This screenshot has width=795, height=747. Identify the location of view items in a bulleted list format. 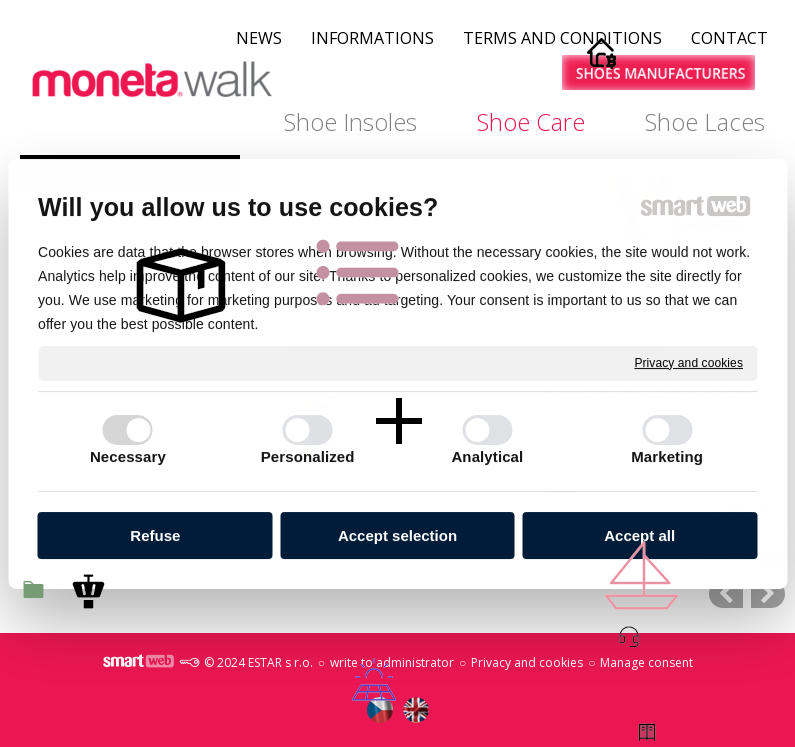
(357, 272).